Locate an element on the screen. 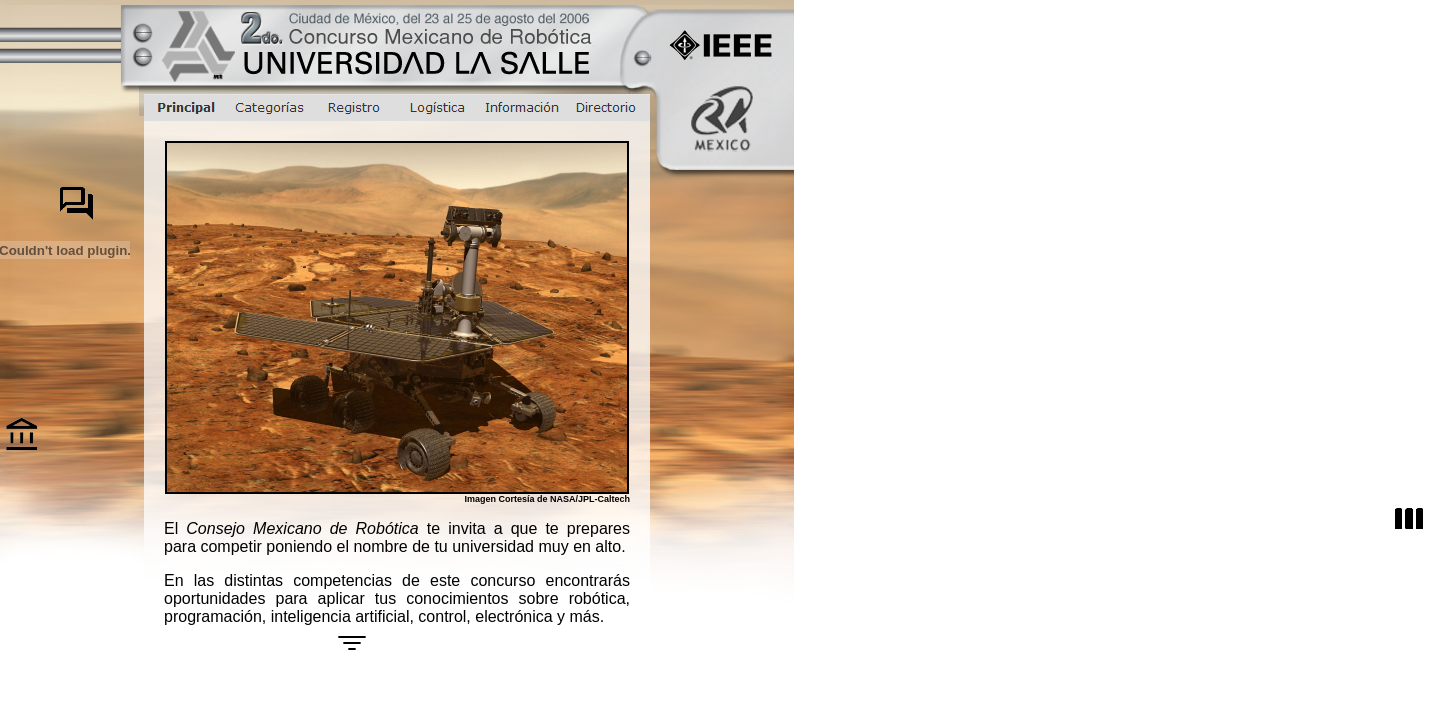 This screenshot has height=720, width=1440. open discussion forum or community chat is located at coordinates (76, 203).